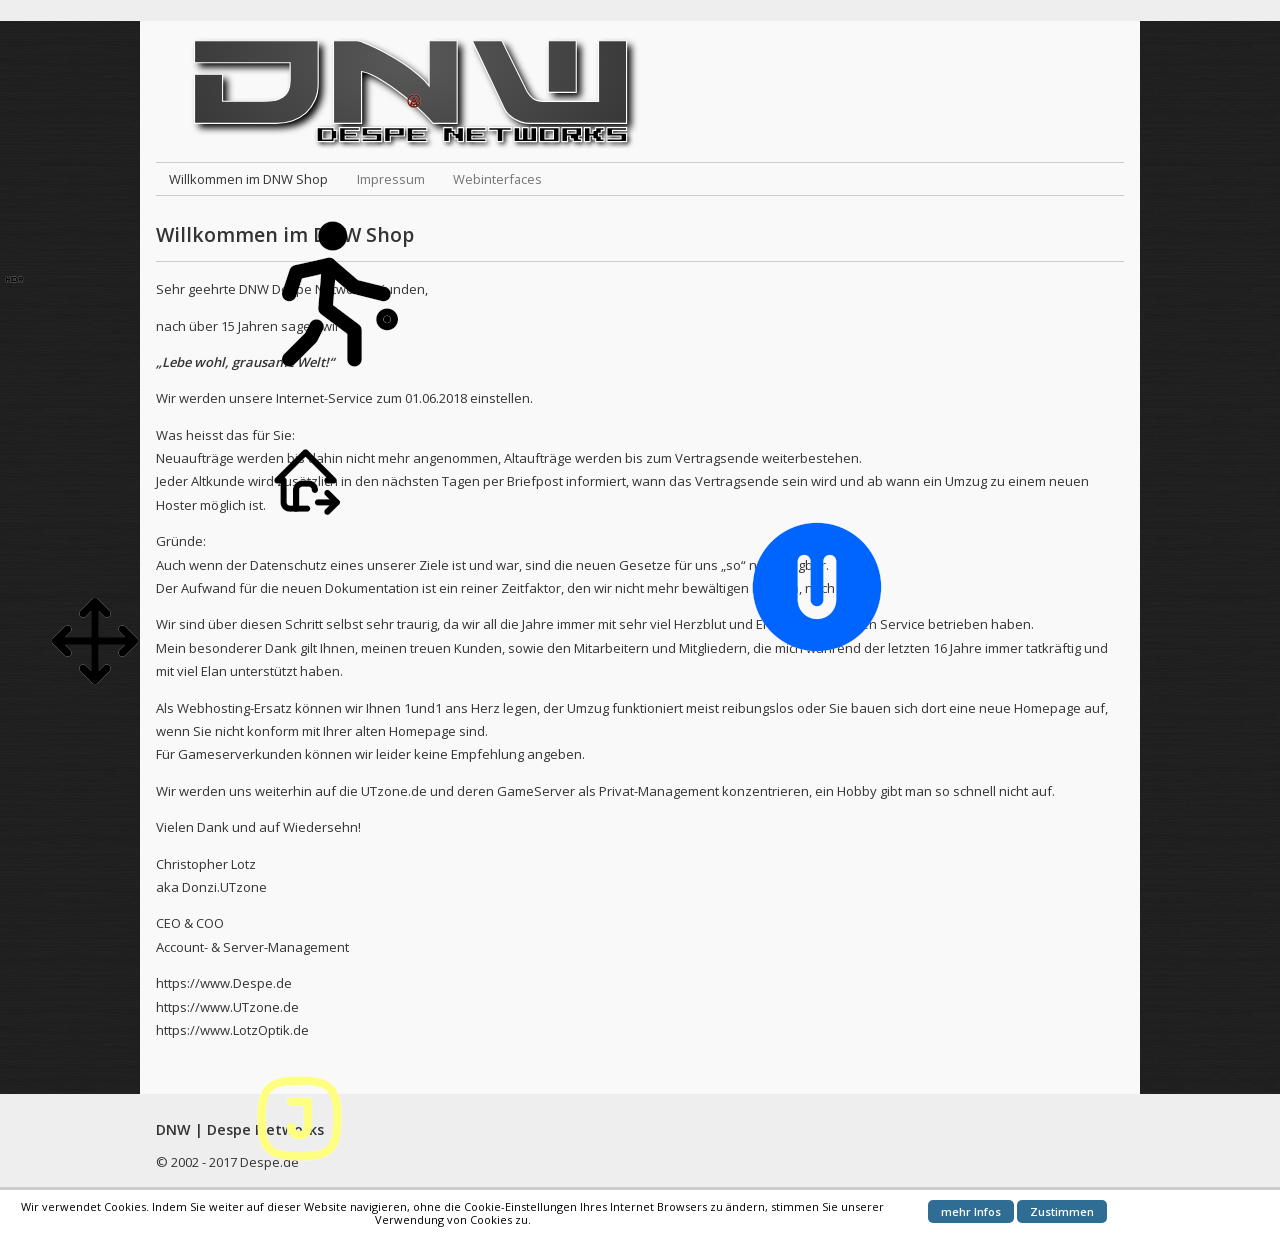  I want to click on enable HDR mode for photos, so click(14, 279).